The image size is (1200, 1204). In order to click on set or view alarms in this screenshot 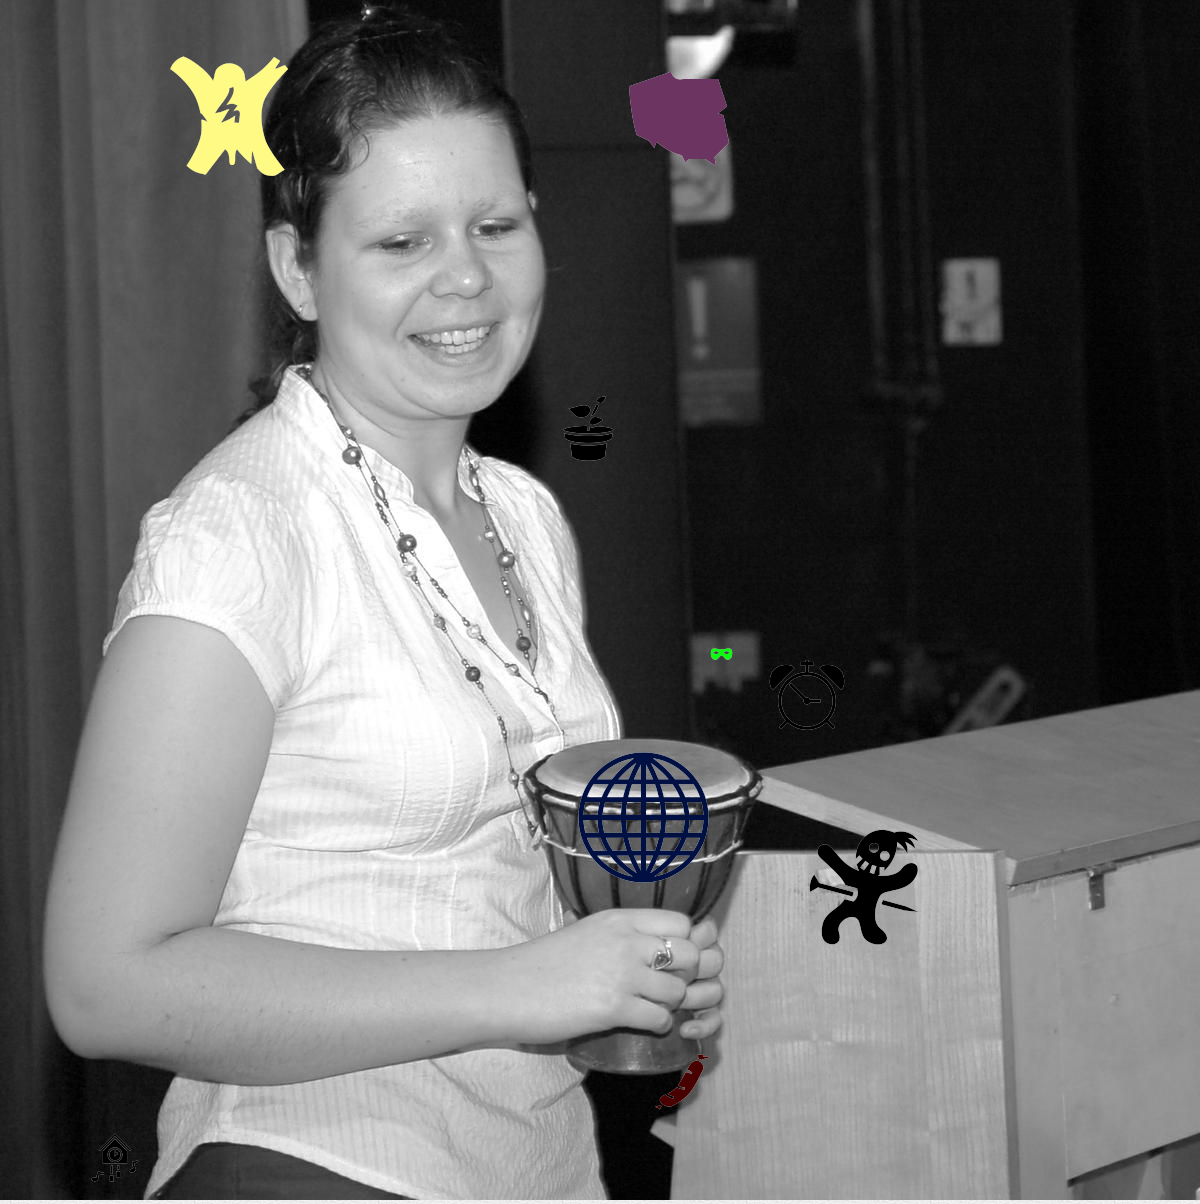, I will do `click(807, 695)`.